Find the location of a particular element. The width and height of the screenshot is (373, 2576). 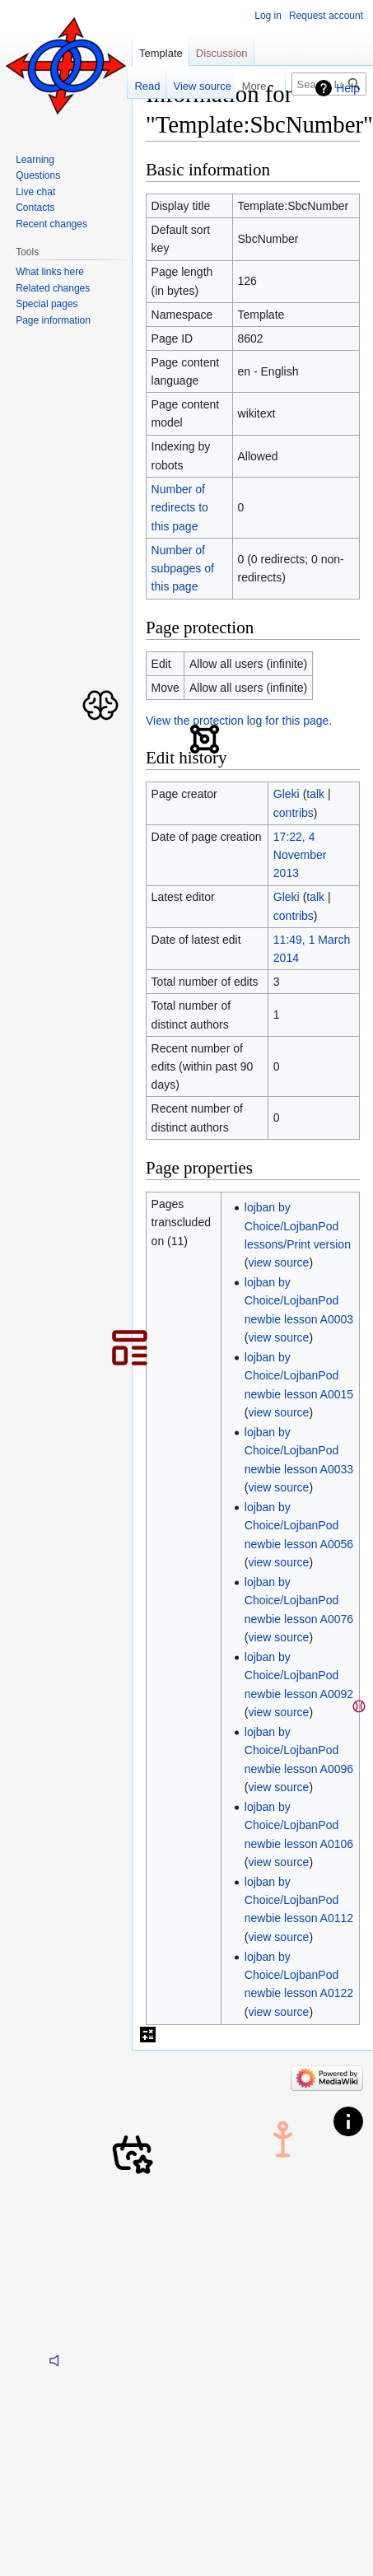

view complex network topology is located at coordinates (204, 739).